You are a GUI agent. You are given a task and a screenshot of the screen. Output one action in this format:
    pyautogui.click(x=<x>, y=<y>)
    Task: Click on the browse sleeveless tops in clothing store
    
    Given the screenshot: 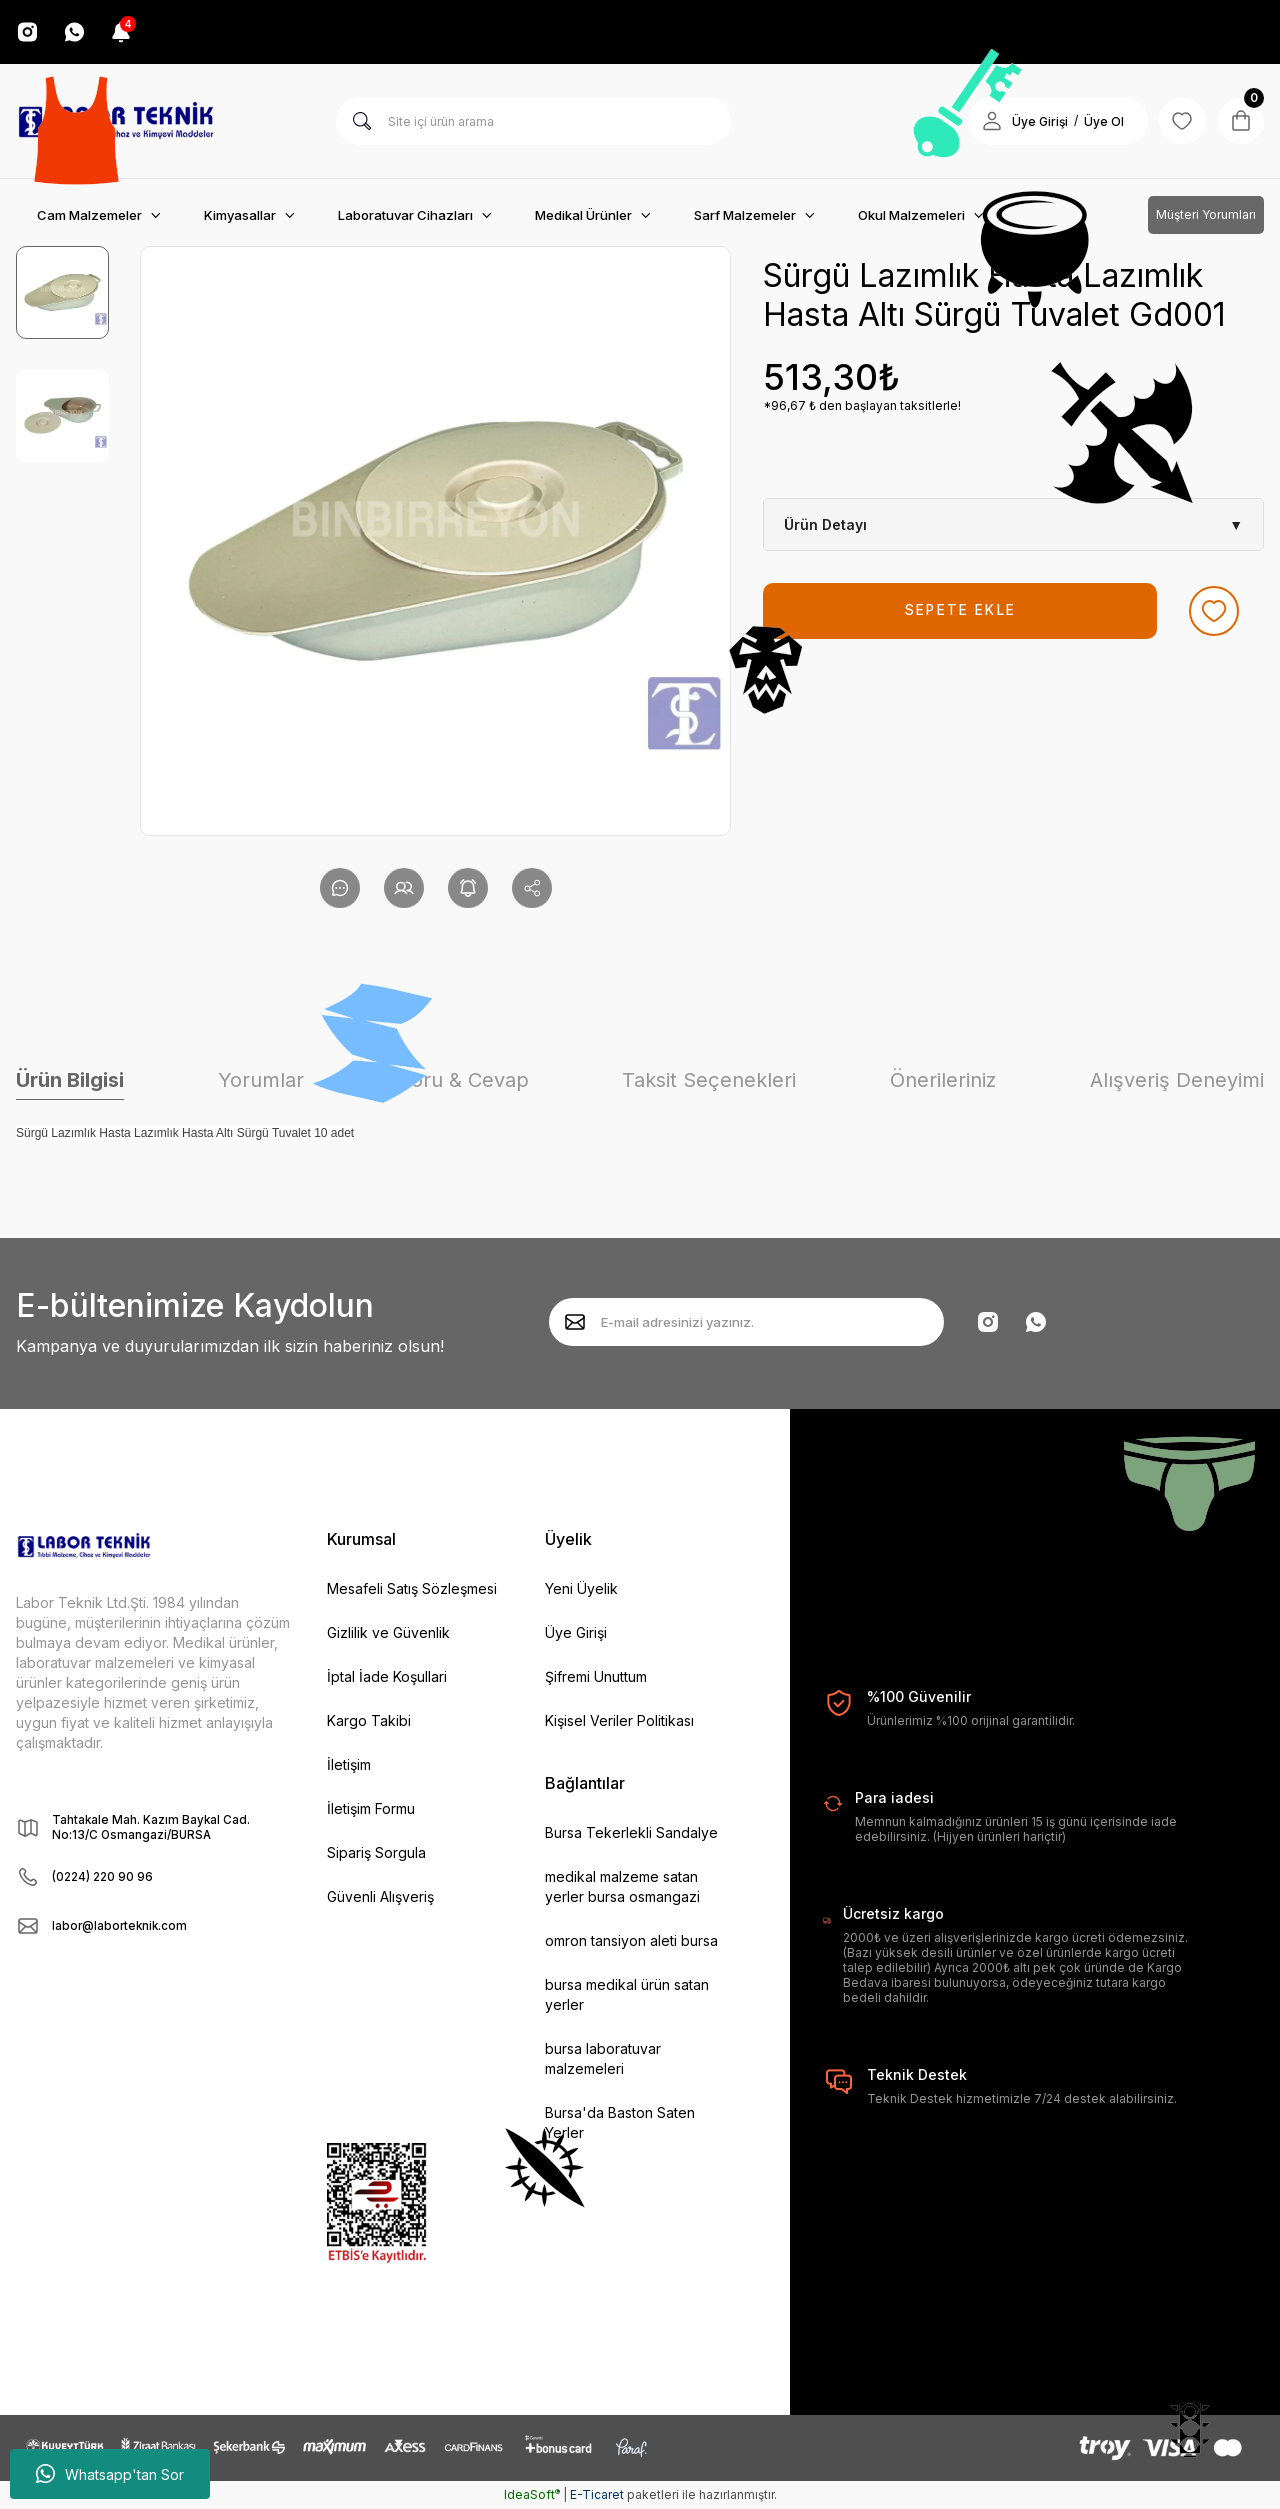 What is the action you would take?
    pyautogui.click(x=76, y=130)
    